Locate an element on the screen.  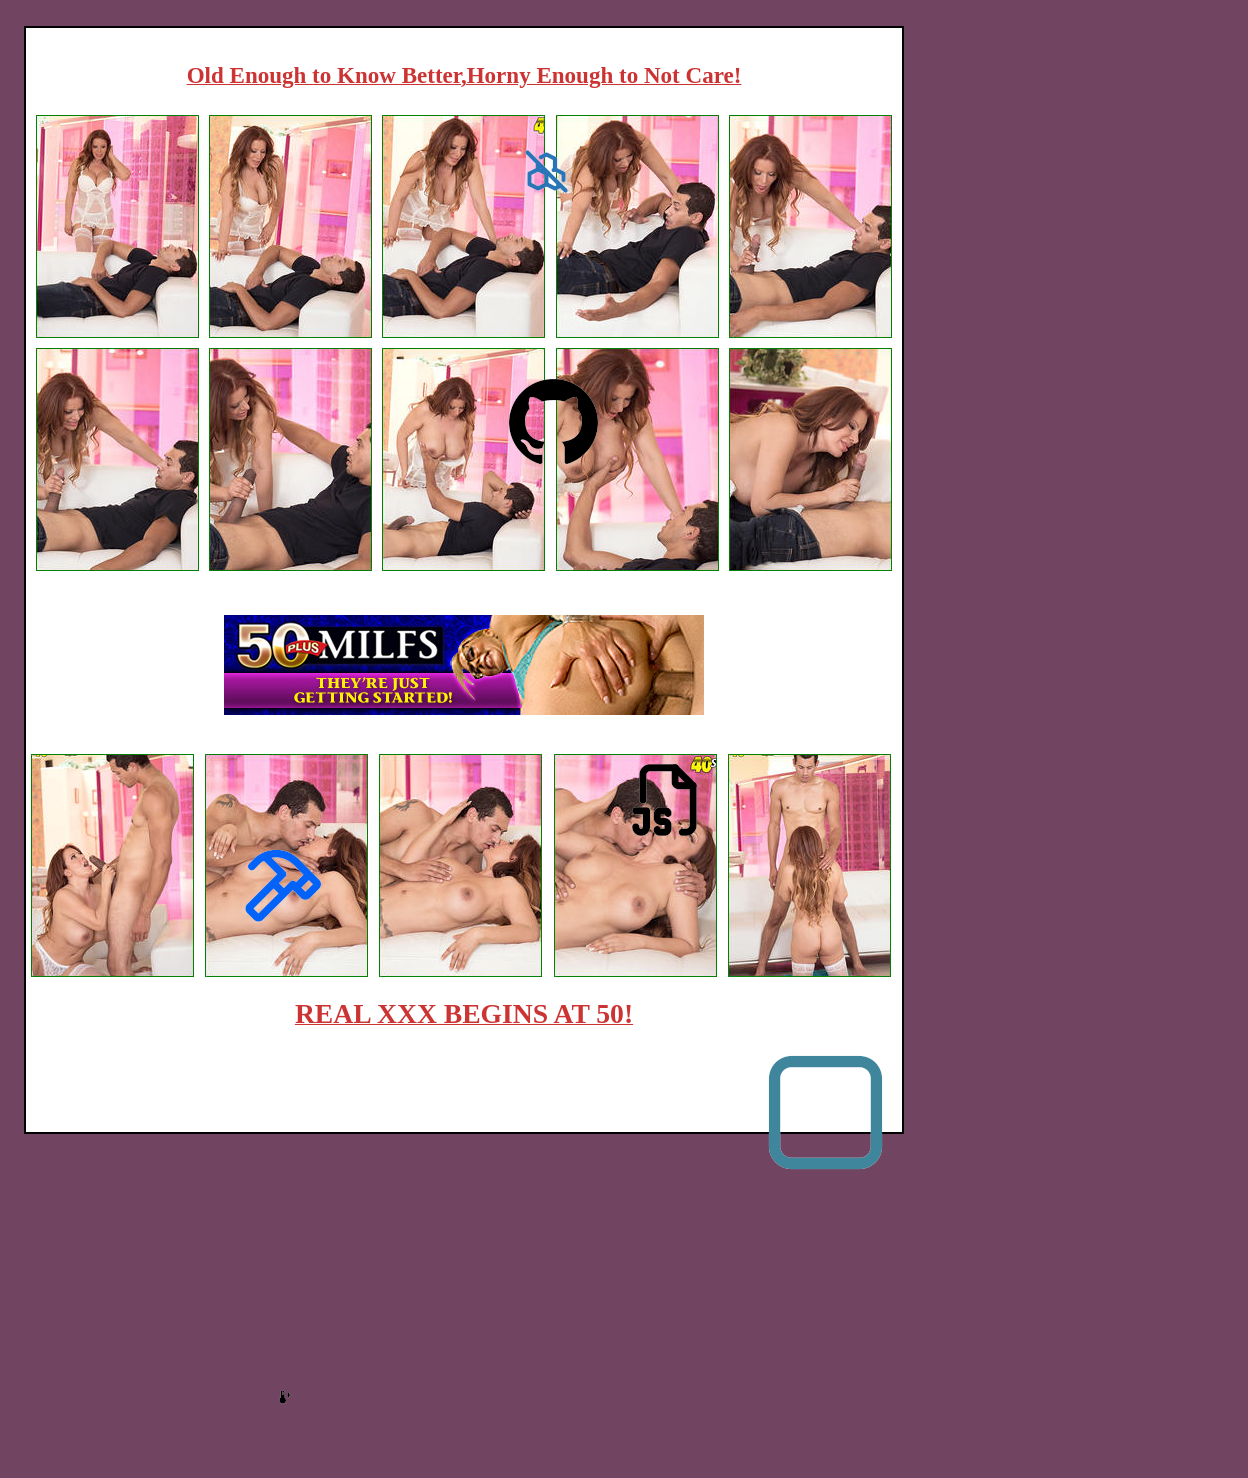
visit github profile or repository is located at coordinates (553, 423).